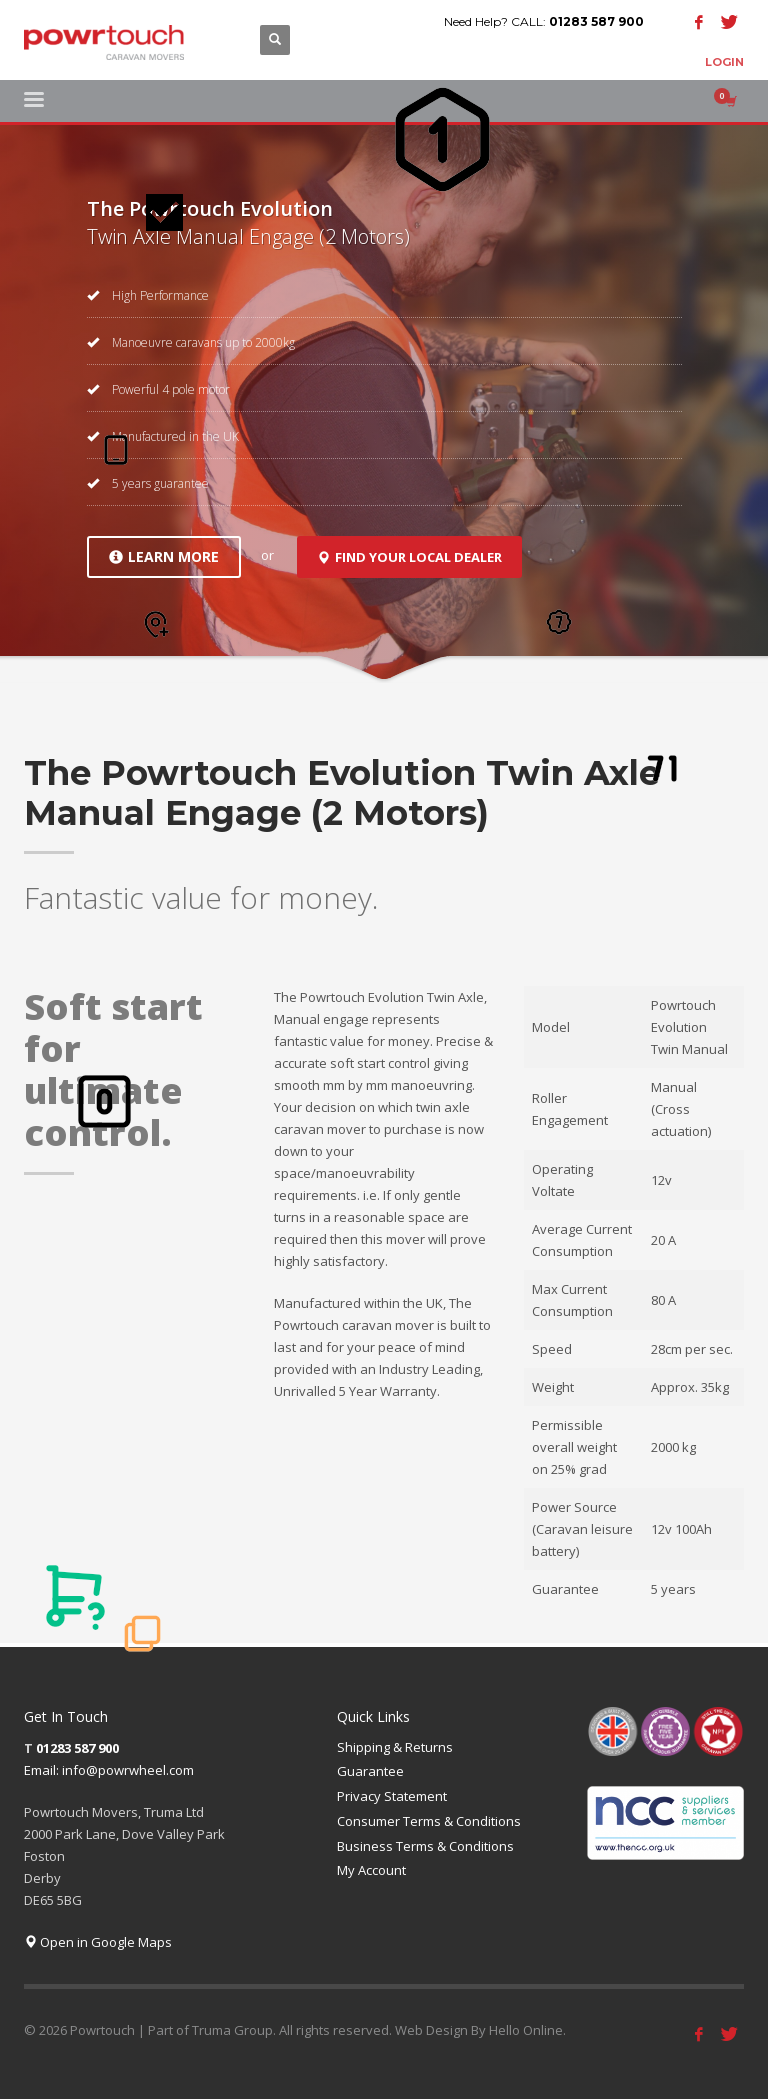 This screenshot has width=768, height=2099. I want to click on indicates zero items or empty count, so click(104, 1101).